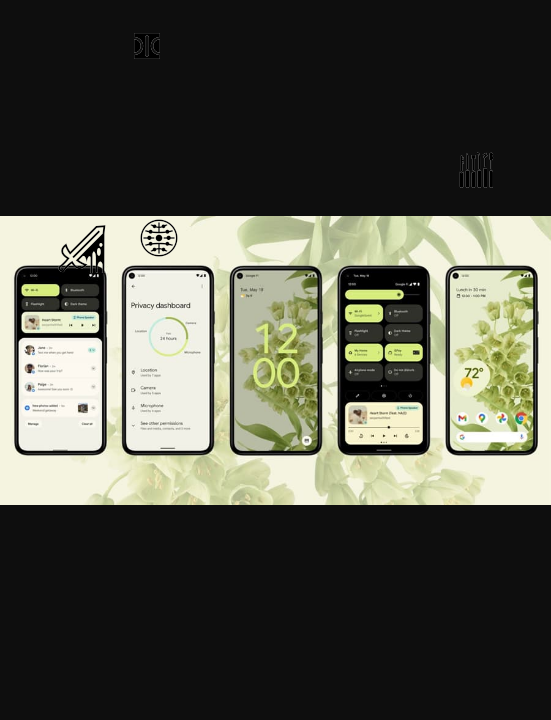 Image resolution: width=551 pixels, height=720 pixels. What do you see at coordinates (159, 238) in the screenshot?
I see `access cage or enclosure settings in a game` at bounding box center [159, 238].